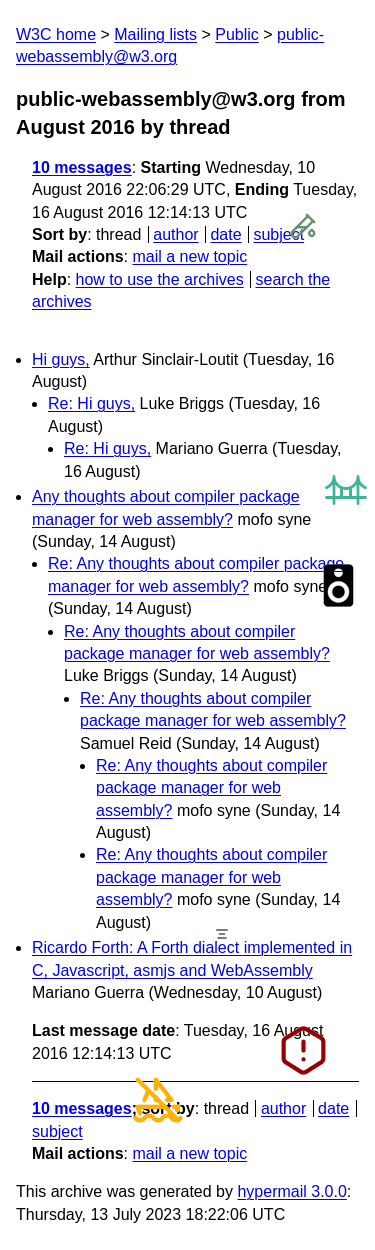 The height and width of the screenshot is (1250, 375). Describe the element at coordinates (338, 585) in the screenshot. I see `adjust speaker or audio output settings` at that location.